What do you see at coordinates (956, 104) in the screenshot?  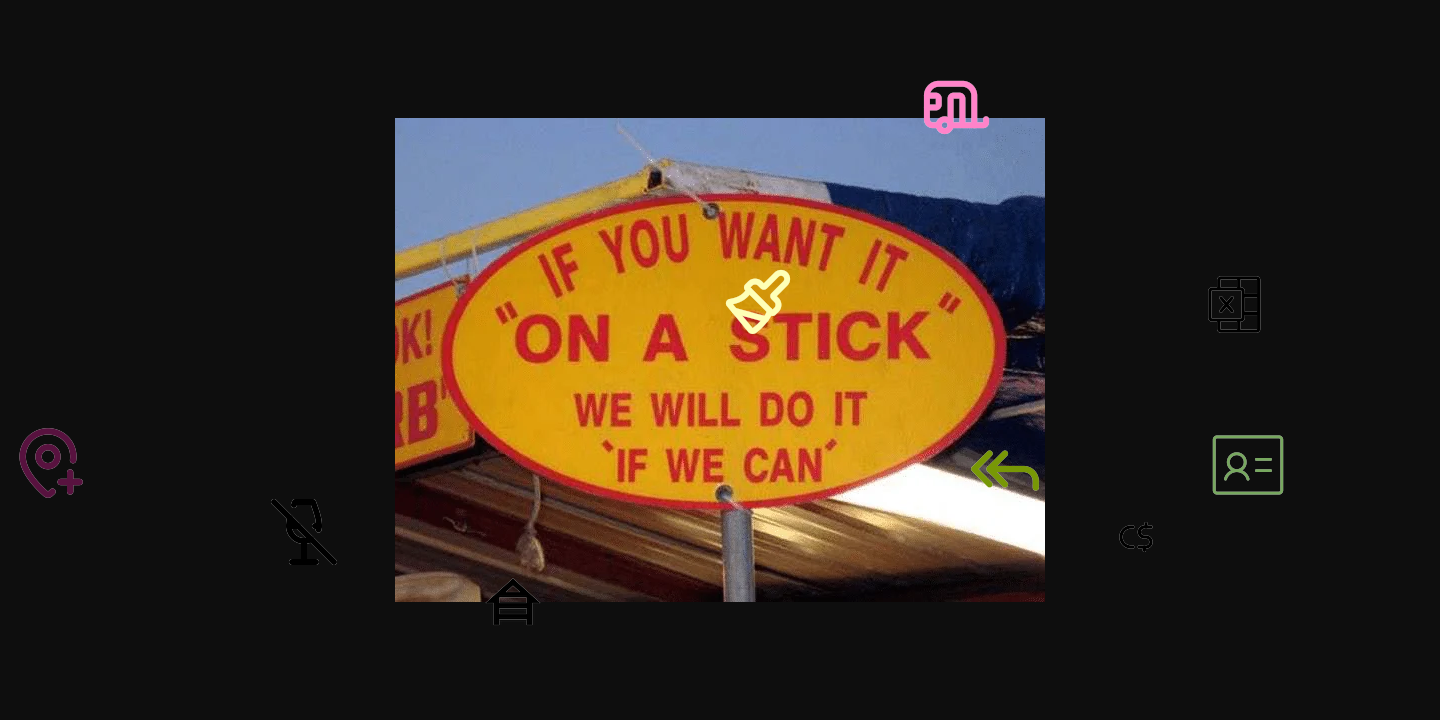 I see `select caravan or RV accommodation` at bounding box center [956, 104].